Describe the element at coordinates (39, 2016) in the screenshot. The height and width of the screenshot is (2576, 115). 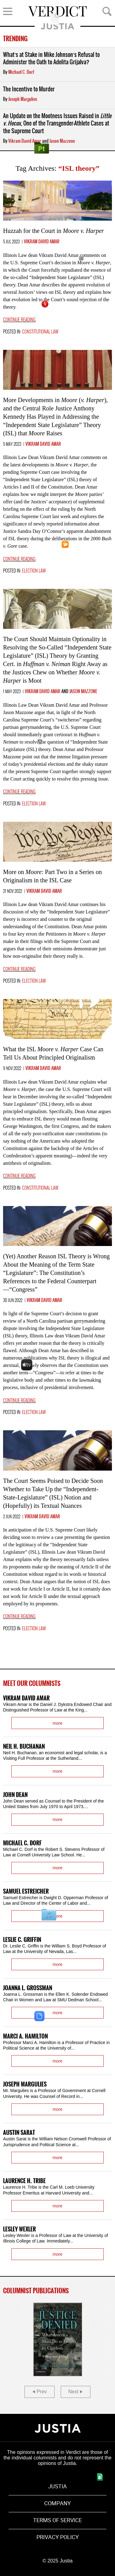
I see `open document preferences` at that location.